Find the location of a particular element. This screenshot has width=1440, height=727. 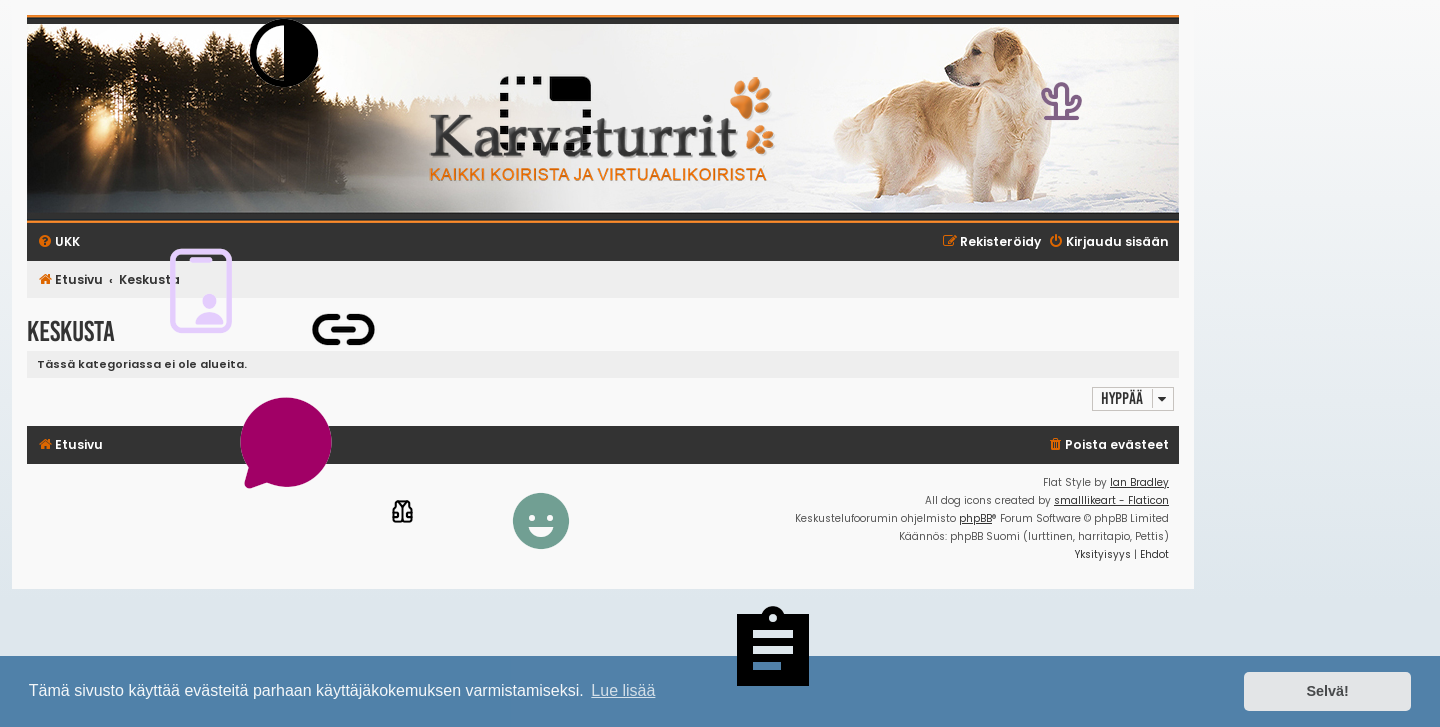

adjust display contrast settings is located at coordinates (284, 53).